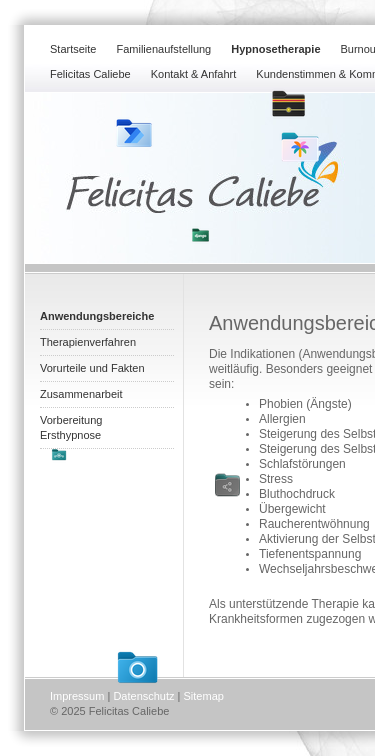 The width and height of the screenshot is (375, 756). Describe the element at coordinates (59, 455) in the screenshot. I see `open LineageOS system folder` at that location.